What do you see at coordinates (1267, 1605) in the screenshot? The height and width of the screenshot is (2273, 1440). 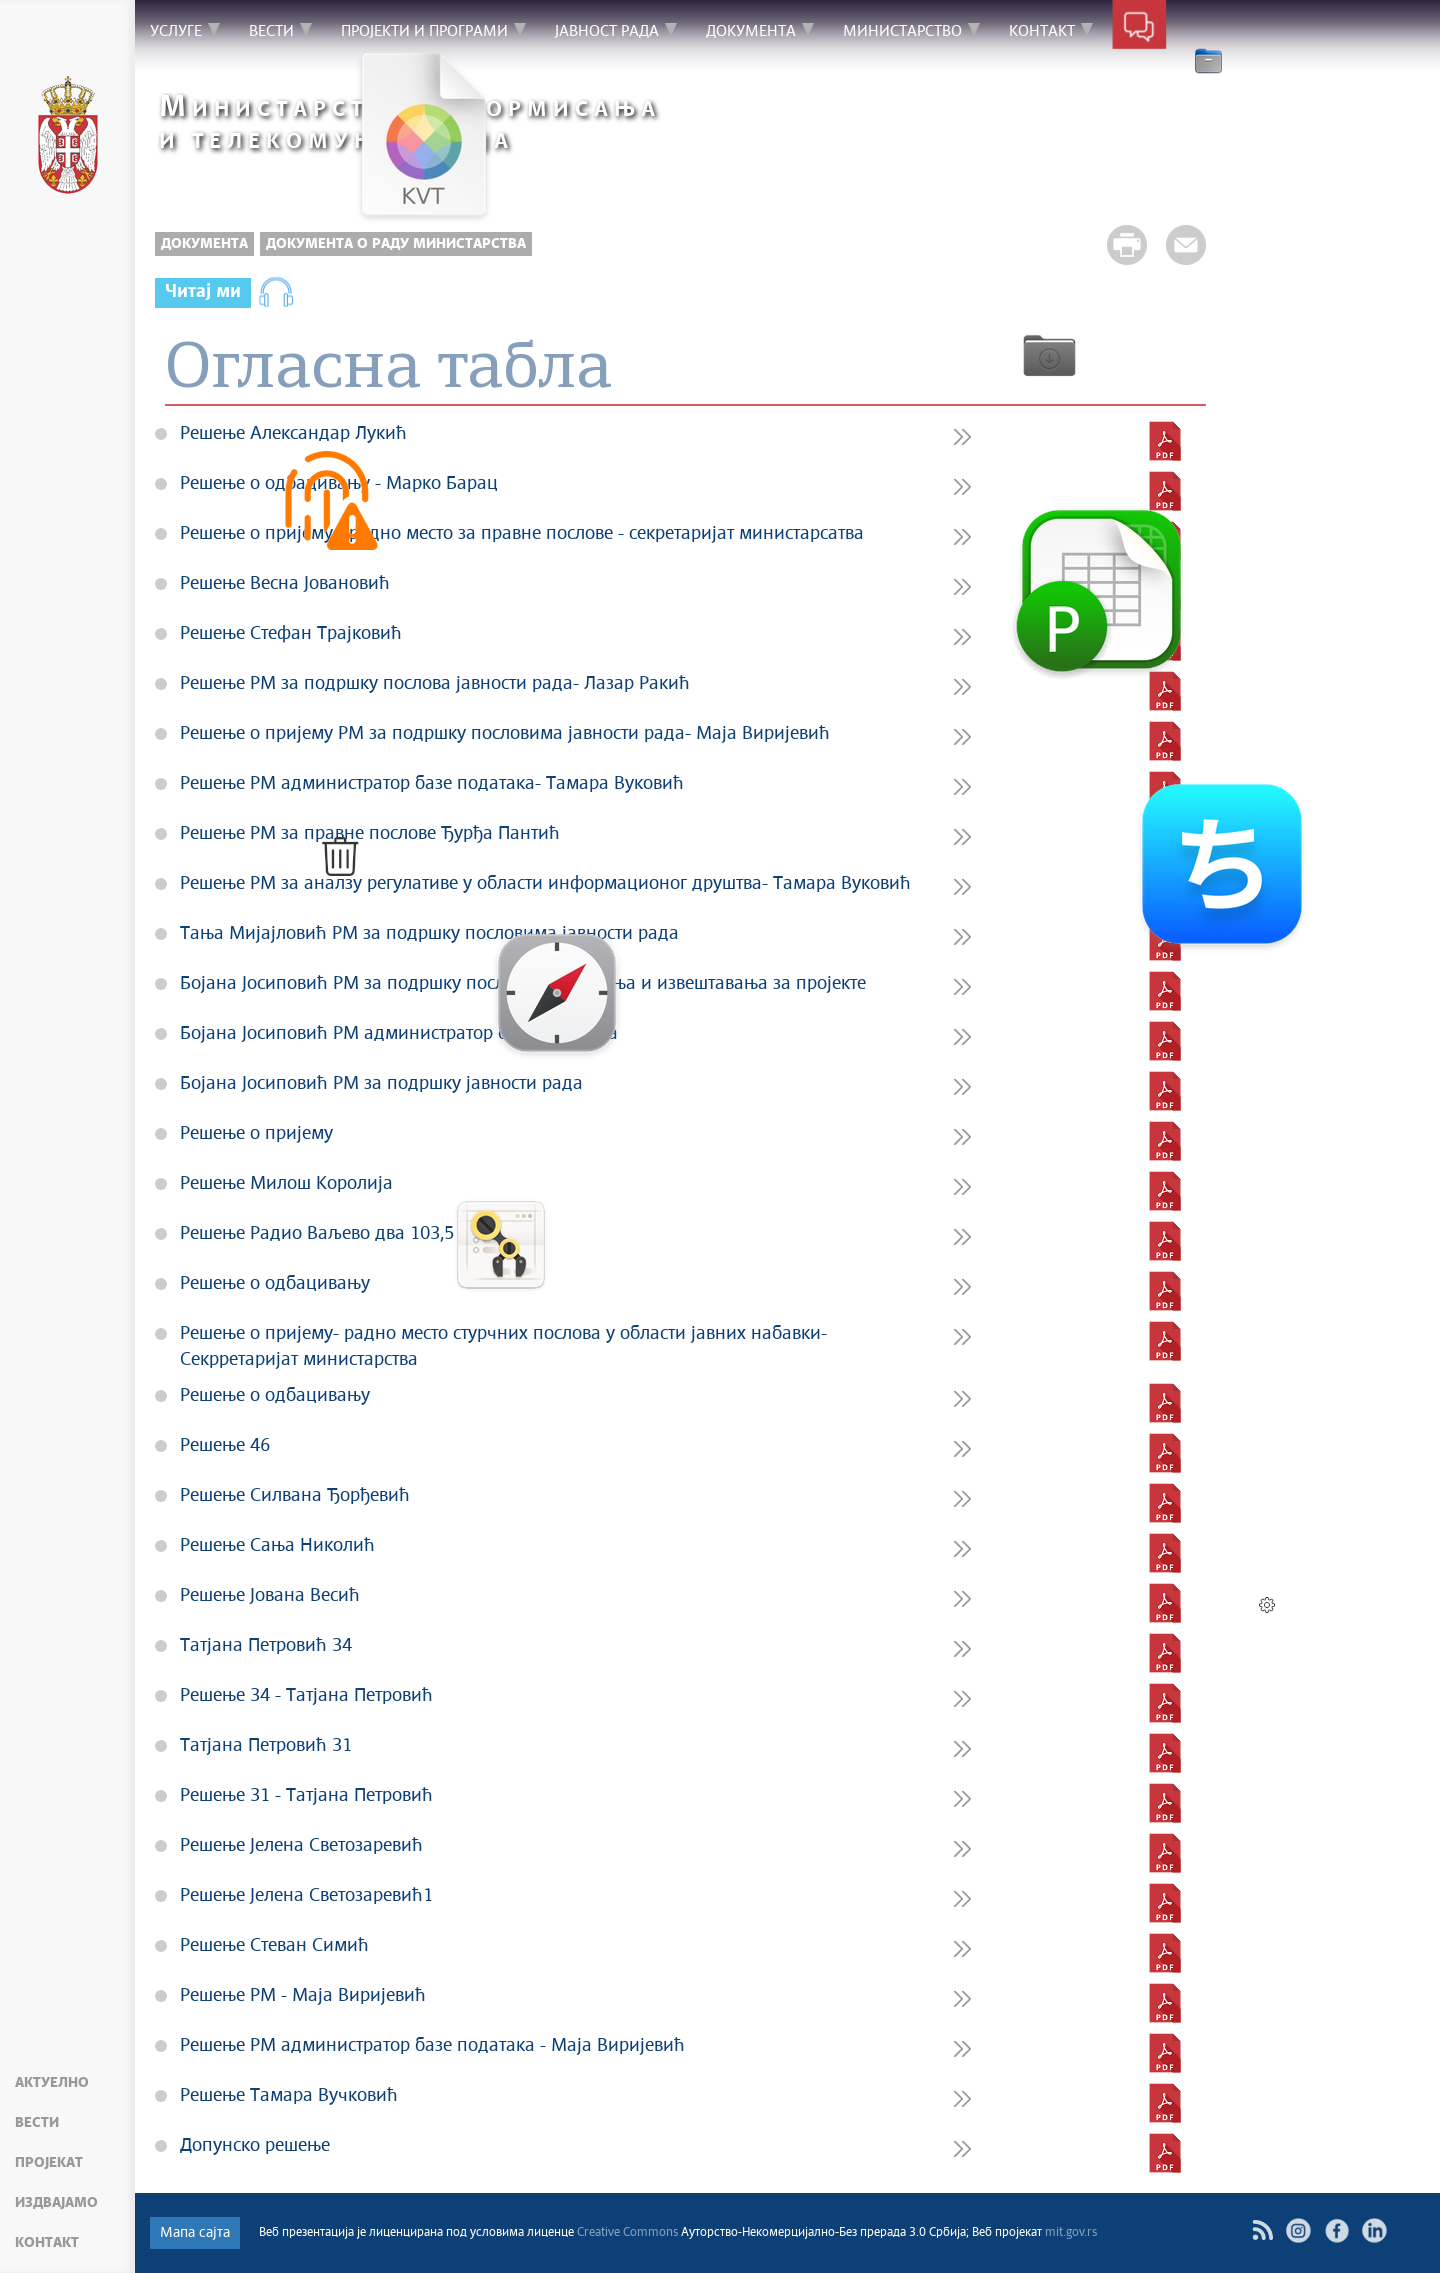 I see `access application settings or preferences` at bounding box center [1267, 1605].